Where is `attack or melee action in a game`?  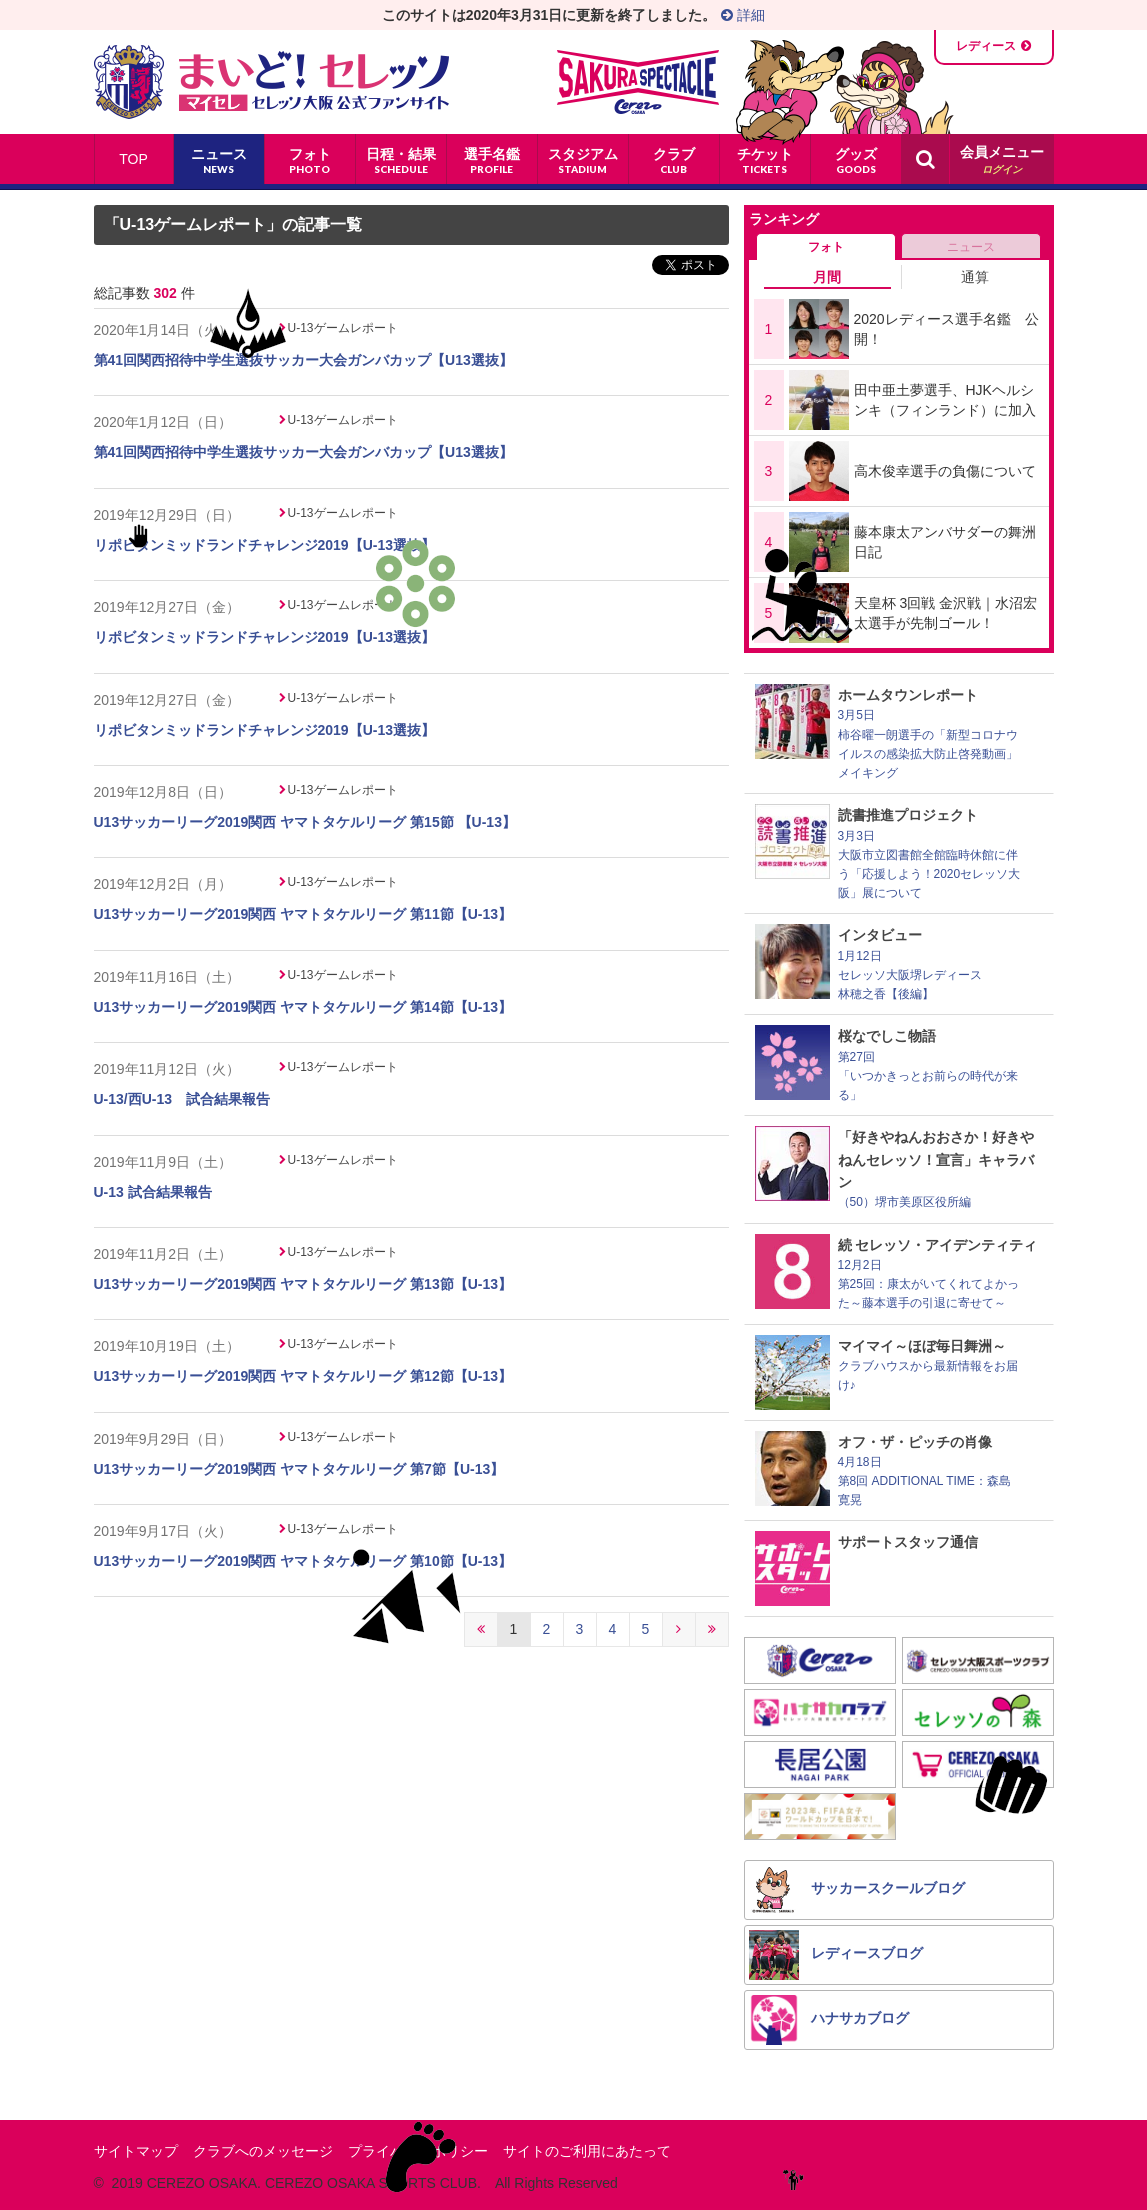 attack or melee action in a game is located at coordinates (1010, 1788).